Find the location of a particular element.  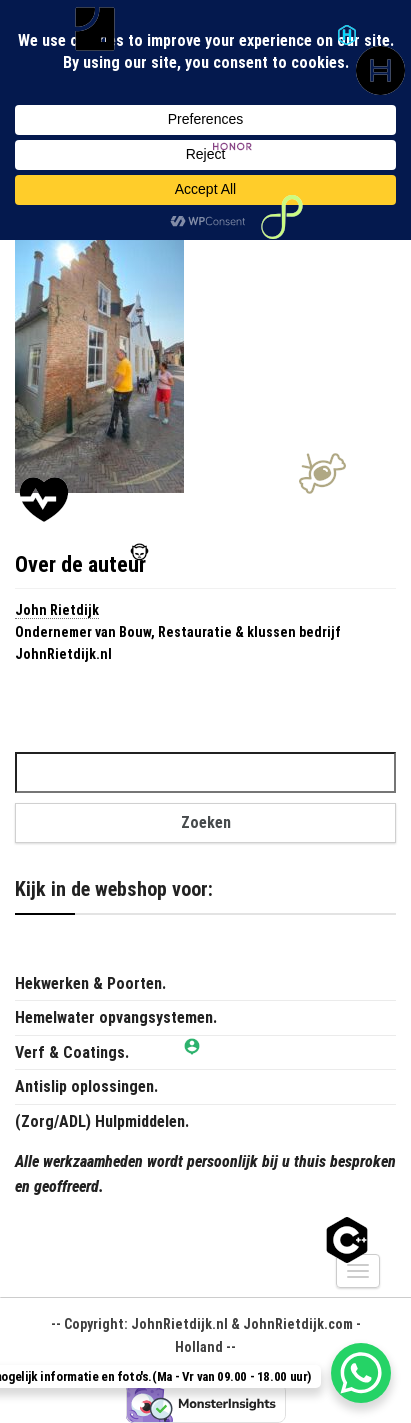

access local storage or hard drive is located at coordinates (95, 29).